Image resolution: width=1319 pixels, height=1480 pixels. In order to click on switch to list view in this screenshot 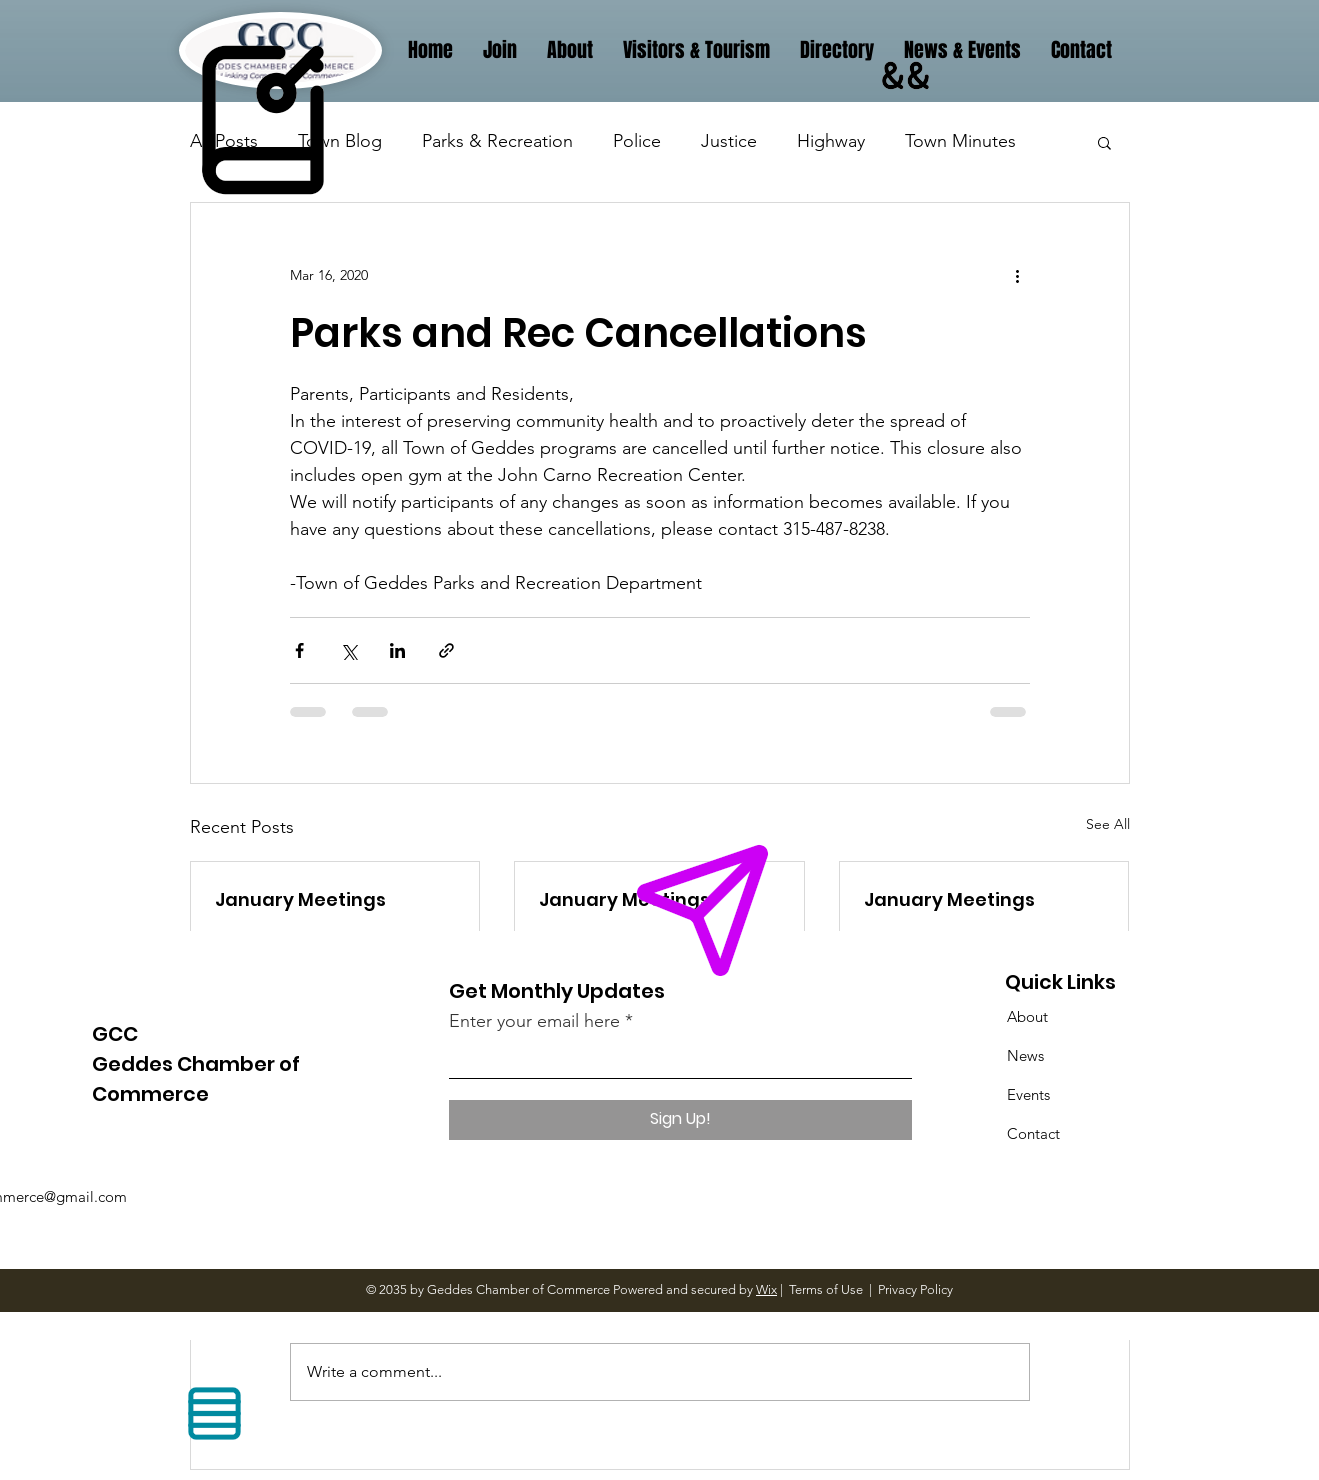, I will do `click(214, 1413)`.